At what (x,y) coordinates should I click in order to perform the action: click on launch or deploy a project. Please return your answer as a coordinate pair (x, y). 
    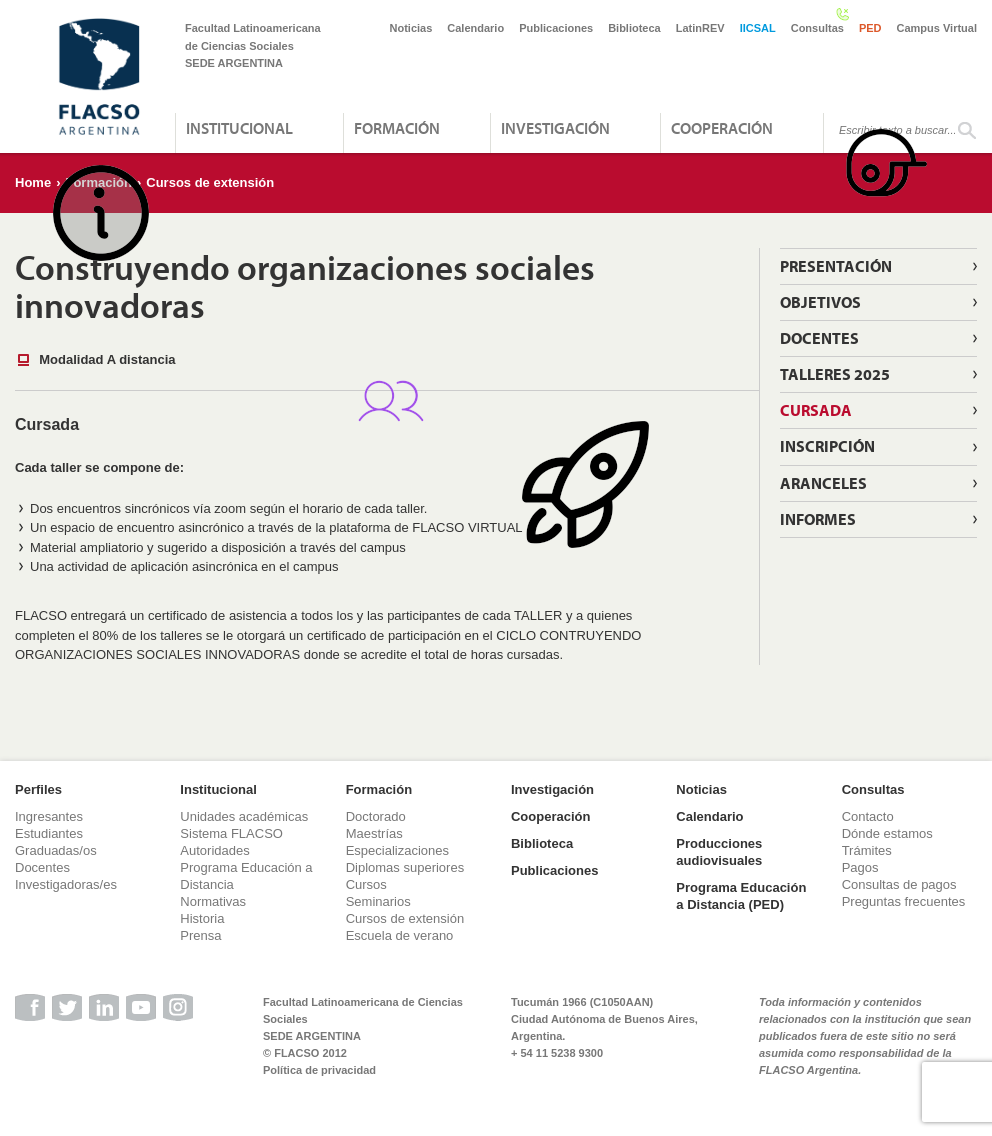
    Looking at the image, I should click on (585, 484).